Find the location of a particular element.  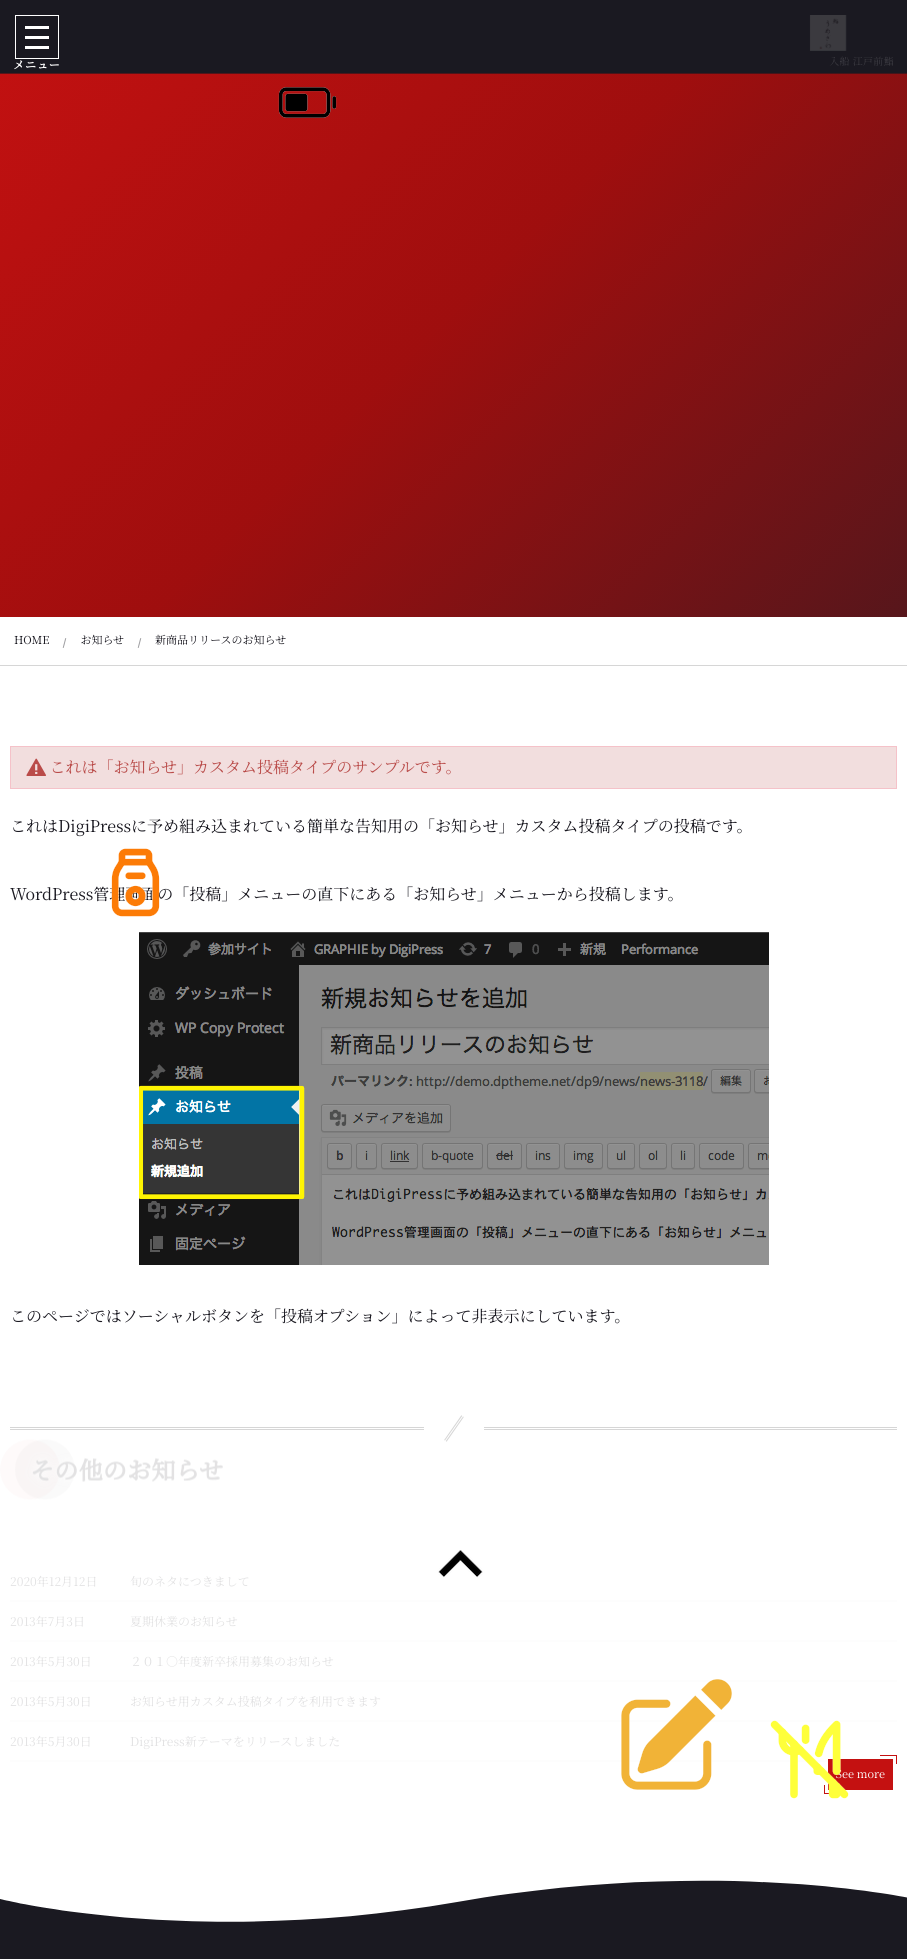

edit or compose a new document is located at coordinates (674, 1736).